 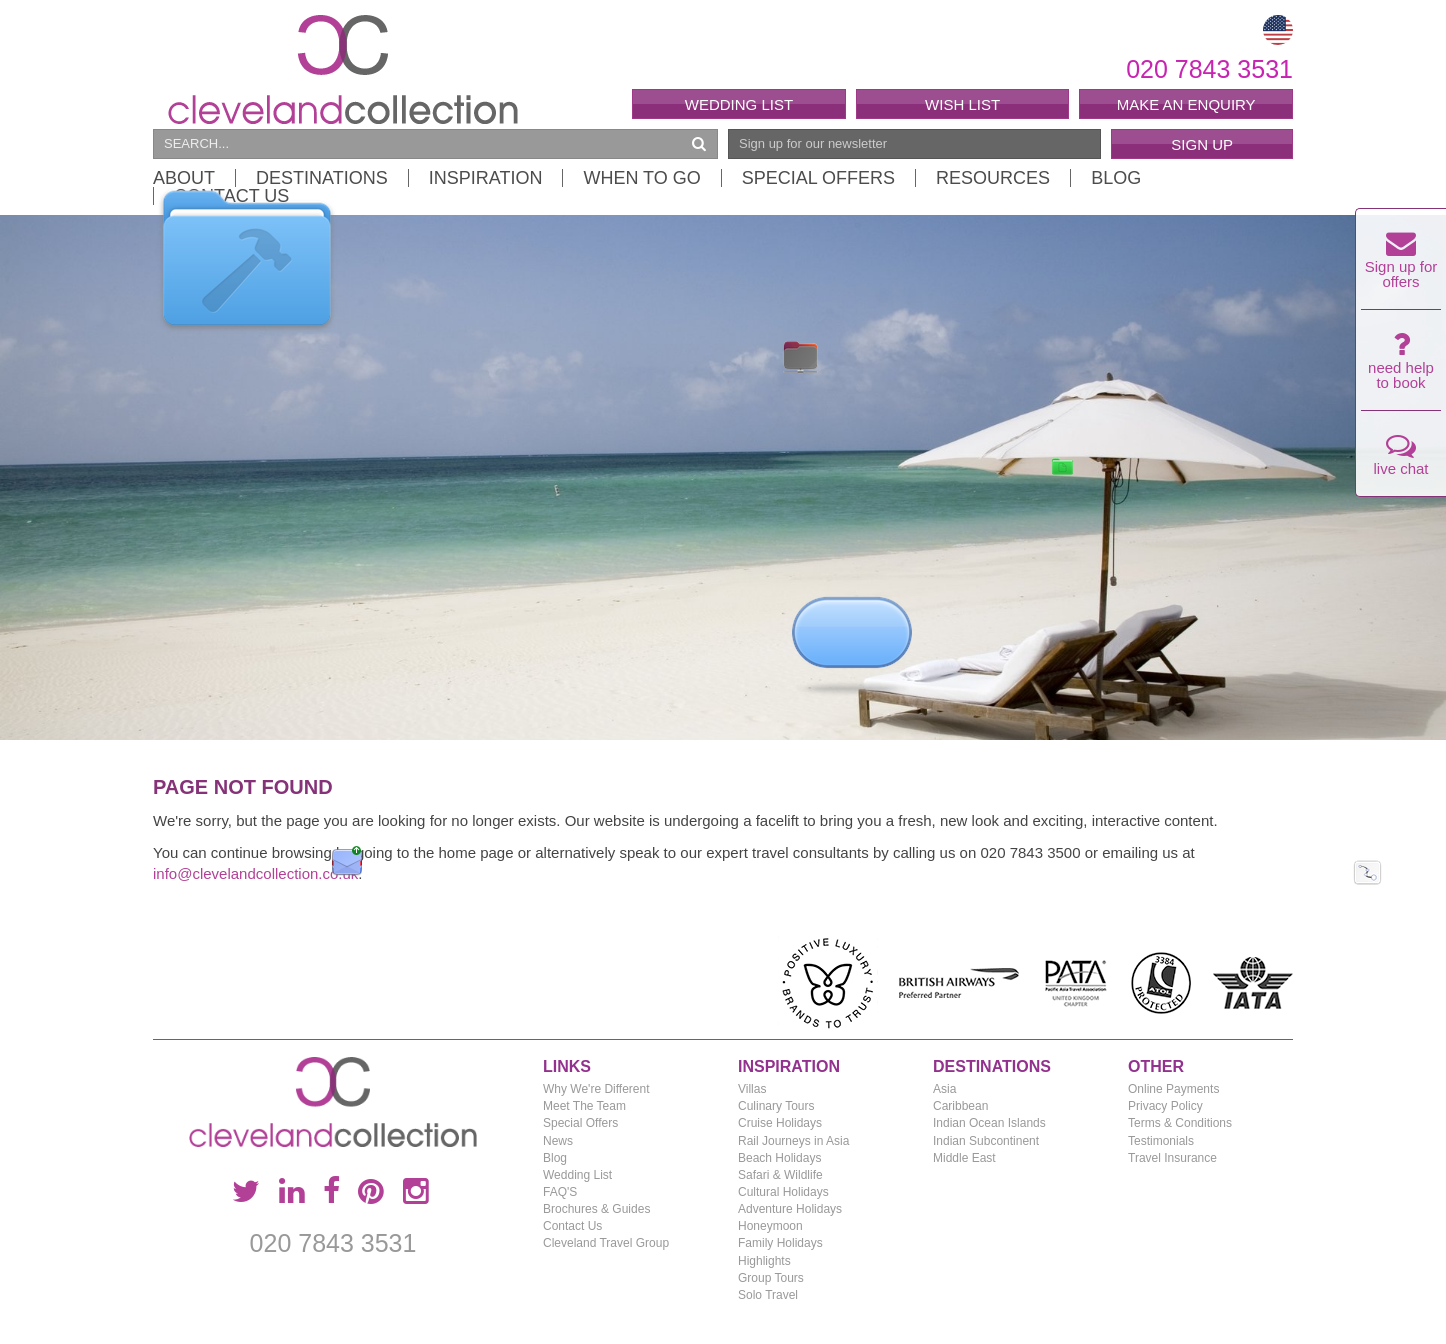 What do you see at coordinates (1062, 466) in the screenshot?
I see `open documents folder` at bounding box center [1062, 466].